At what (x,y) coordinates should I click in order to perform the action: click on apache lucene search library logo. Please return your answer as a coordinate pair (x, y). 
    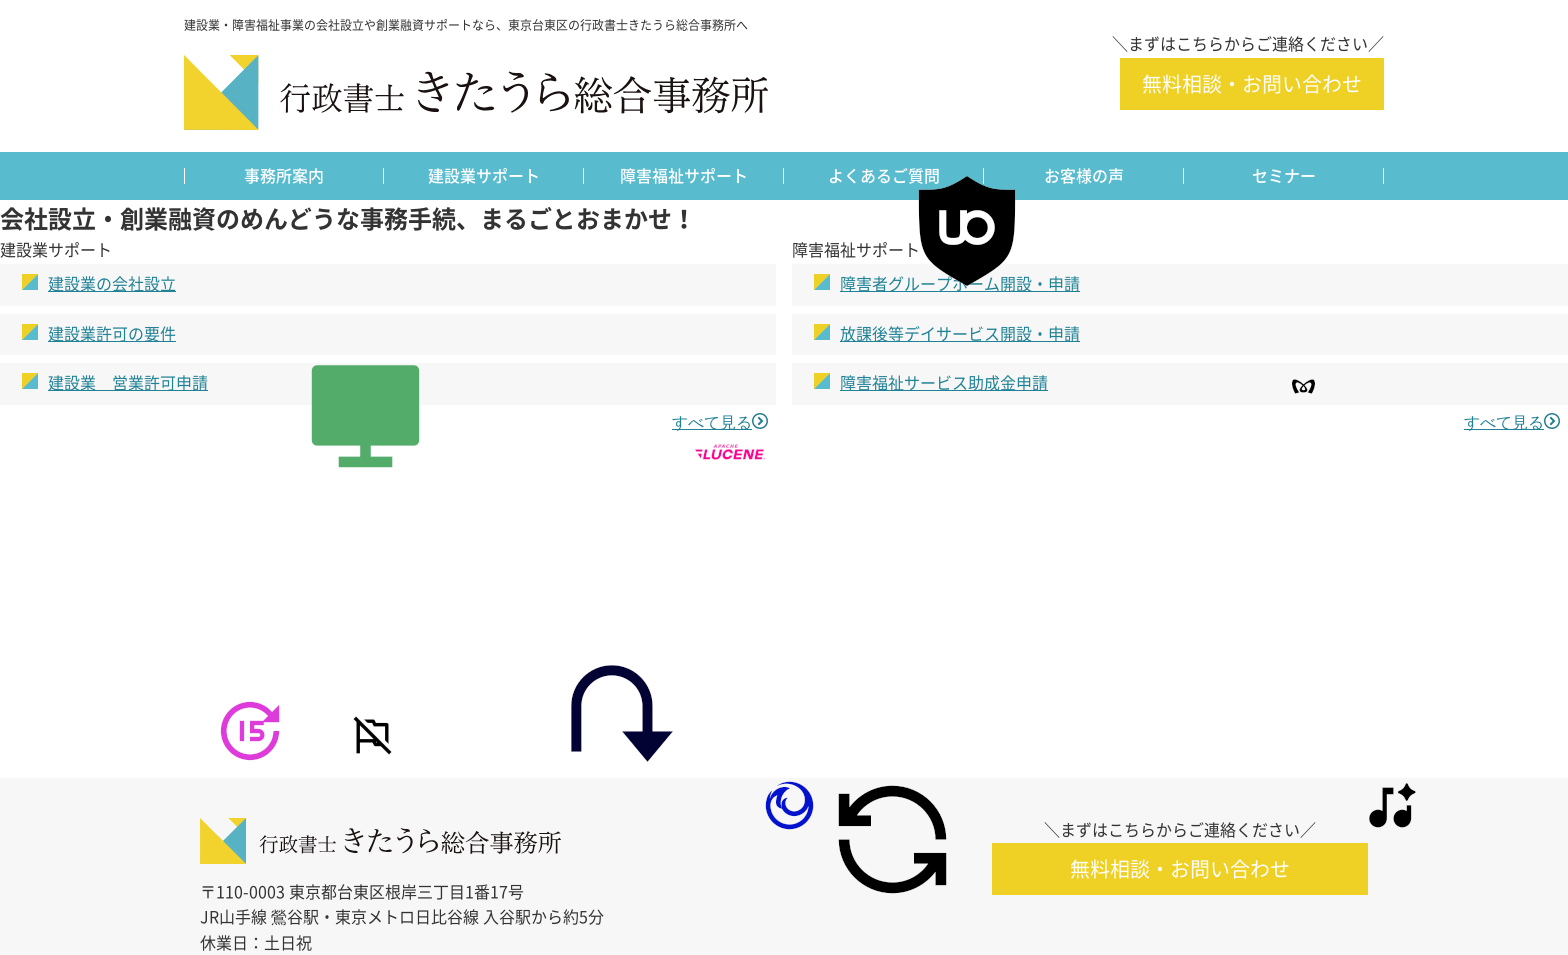
    Looking at the image, I should click on (730, 452).